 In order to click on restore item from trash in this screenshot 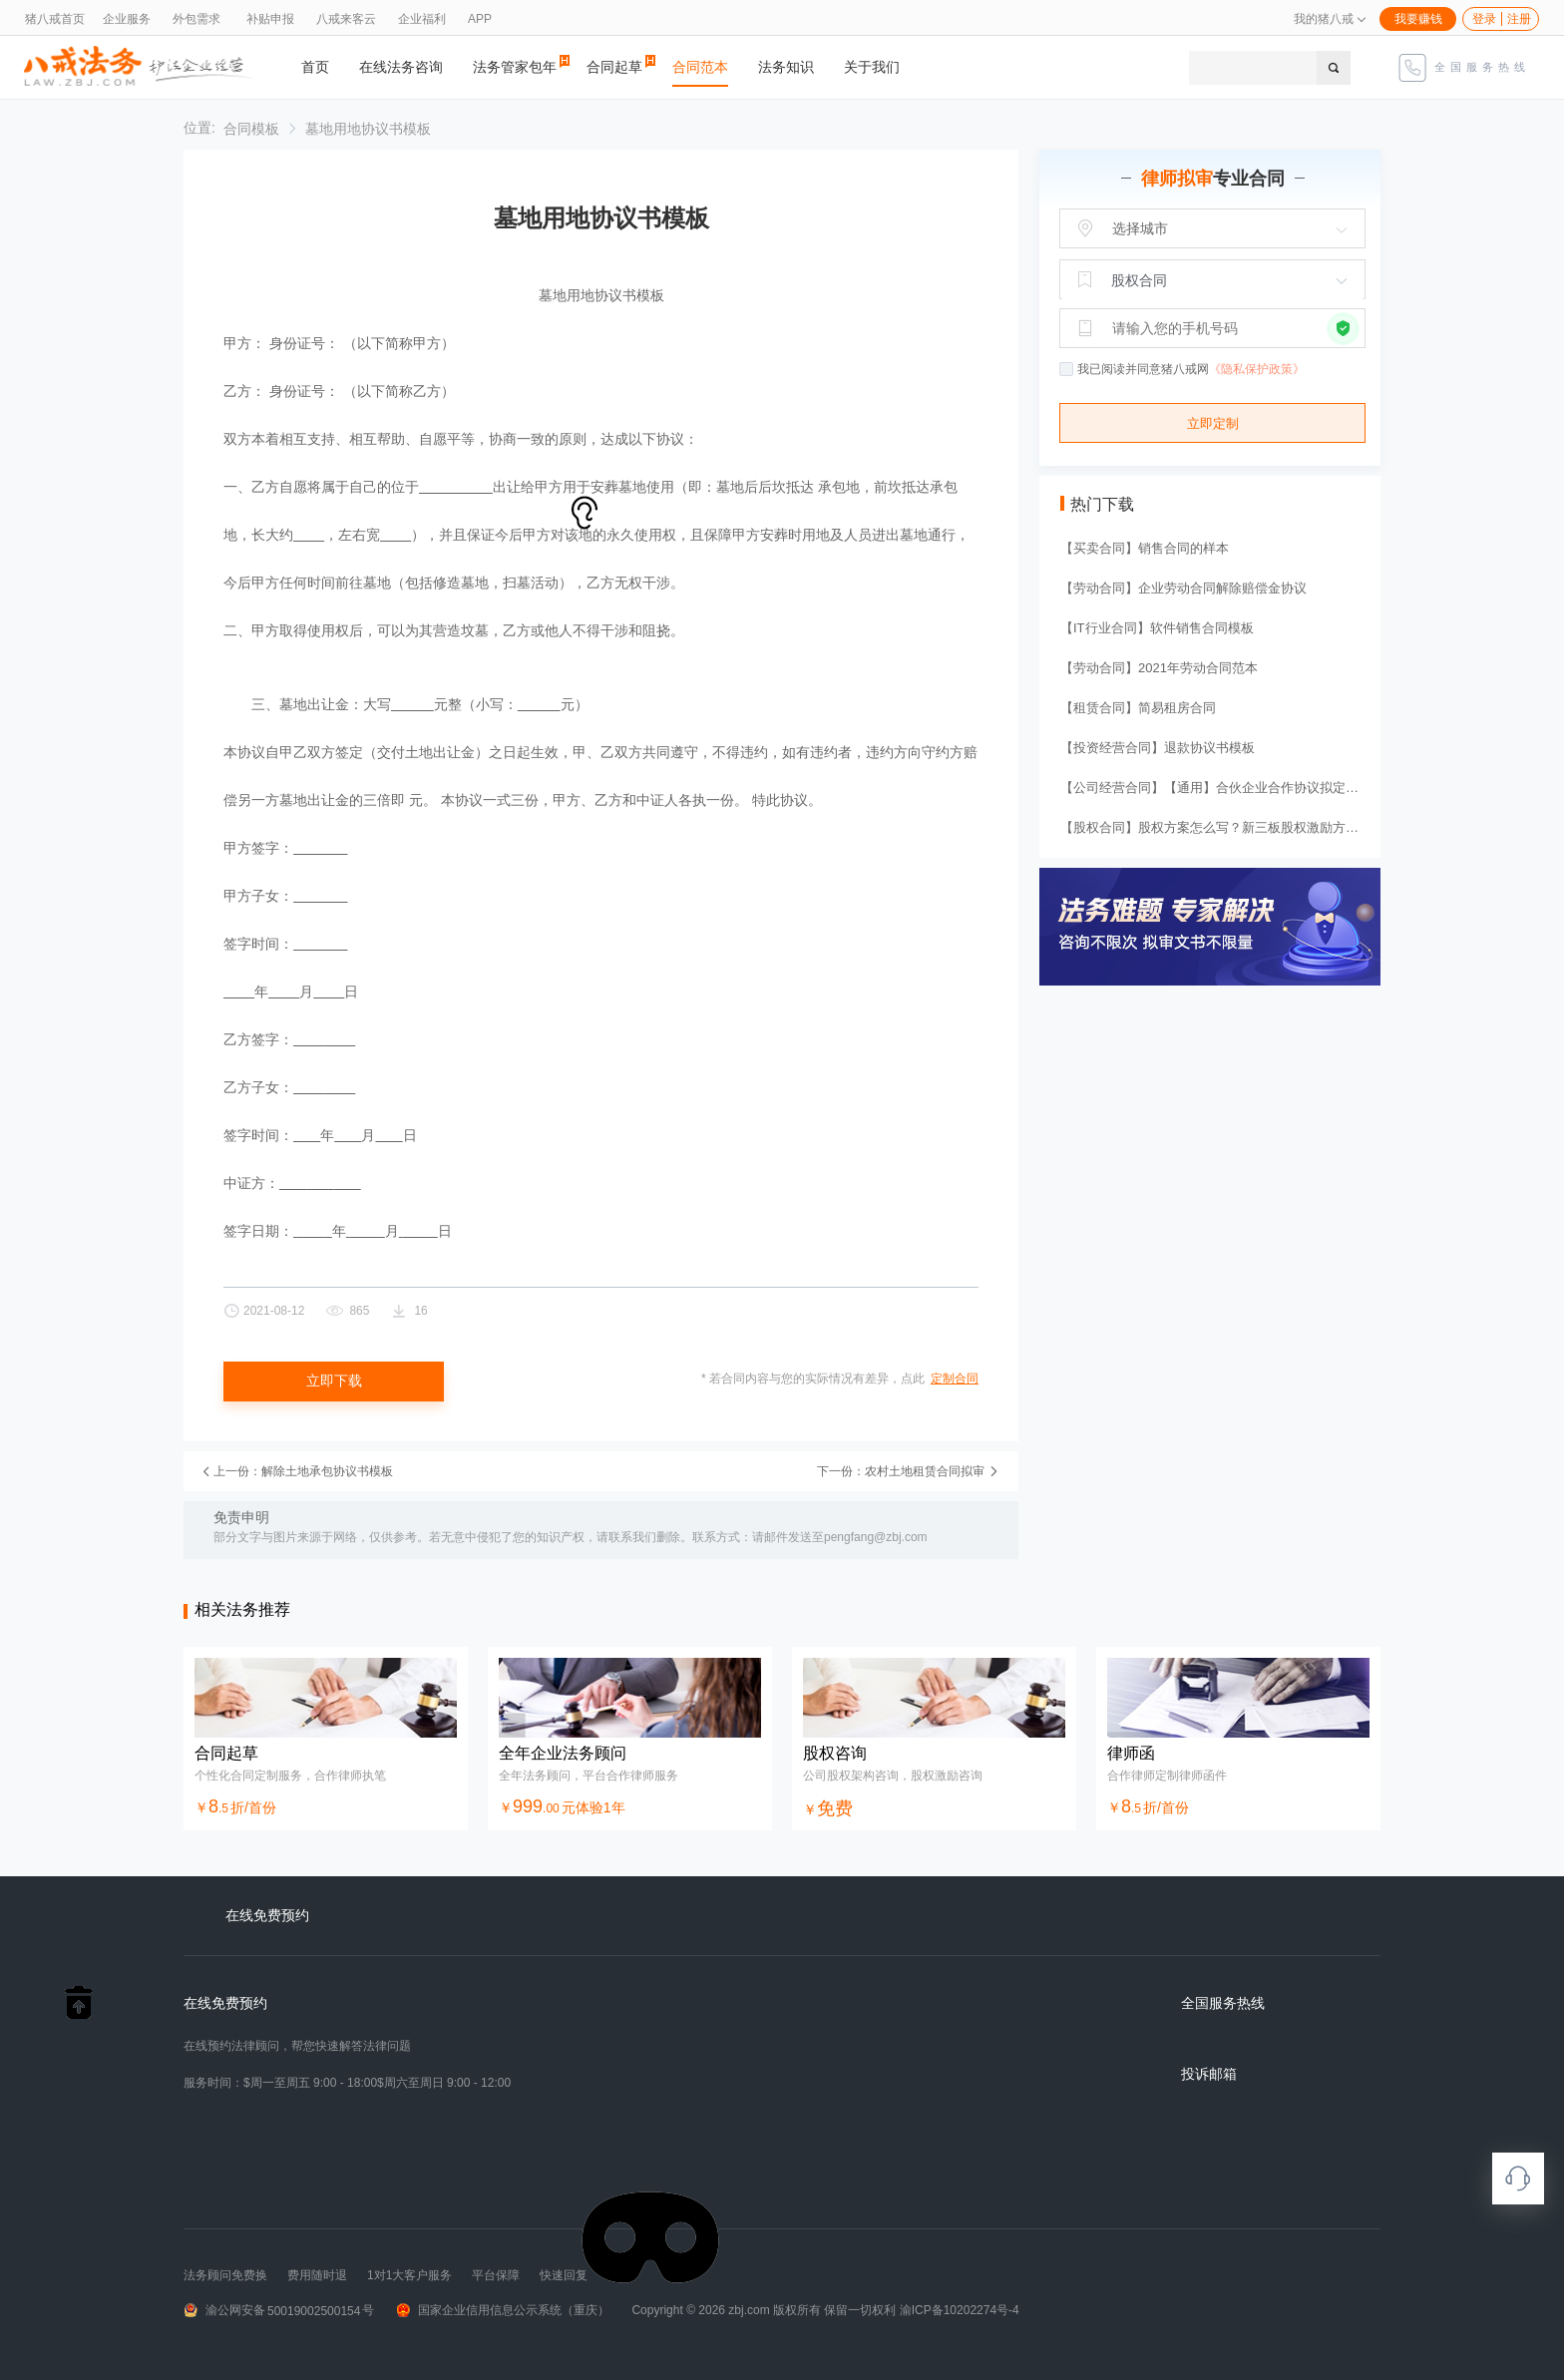, I will do `click(79, 2003)`.